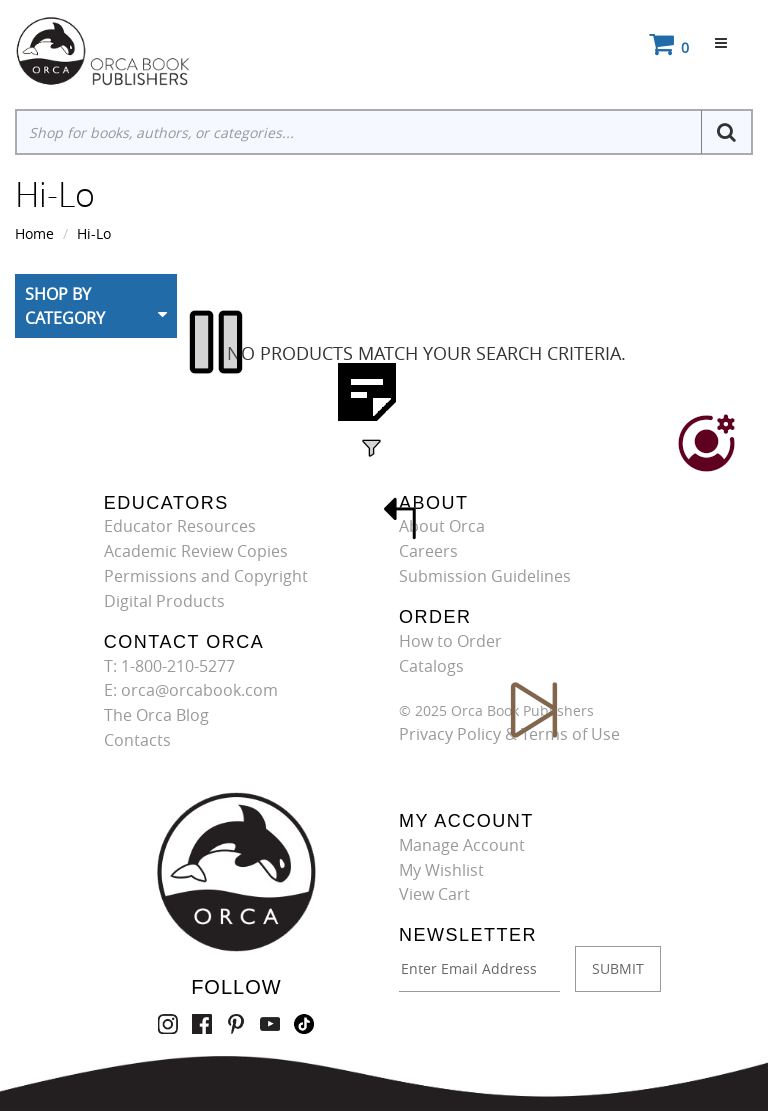 This screenshot has height=1111, width=768. What do you see at coordinates (367, 392) in the screenshot?
I see `create a new sticky note` at bounding box center [367, 392].